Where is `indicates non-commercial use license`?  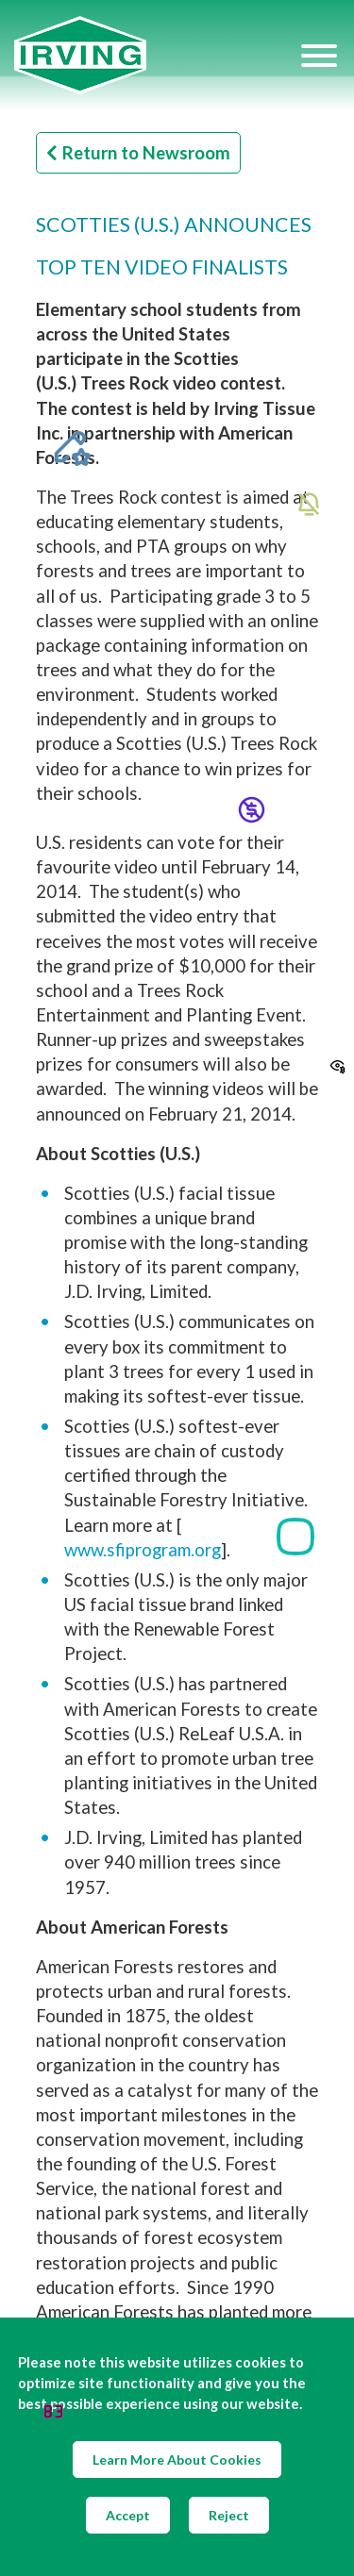 indicates non-commercial use license is located at coordinates (251, 809).